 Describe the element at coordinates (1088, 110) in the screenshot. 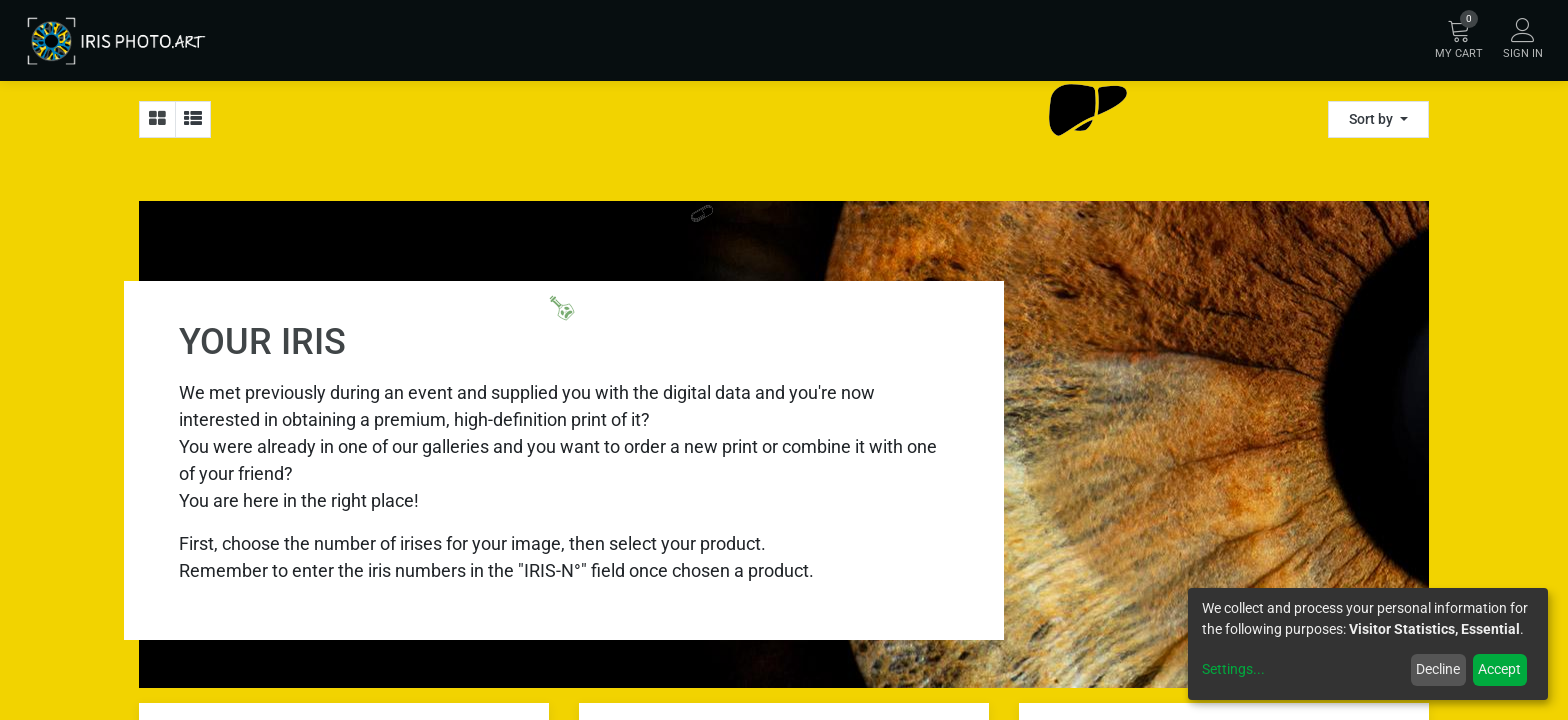

I see `view liver health information` at that location.